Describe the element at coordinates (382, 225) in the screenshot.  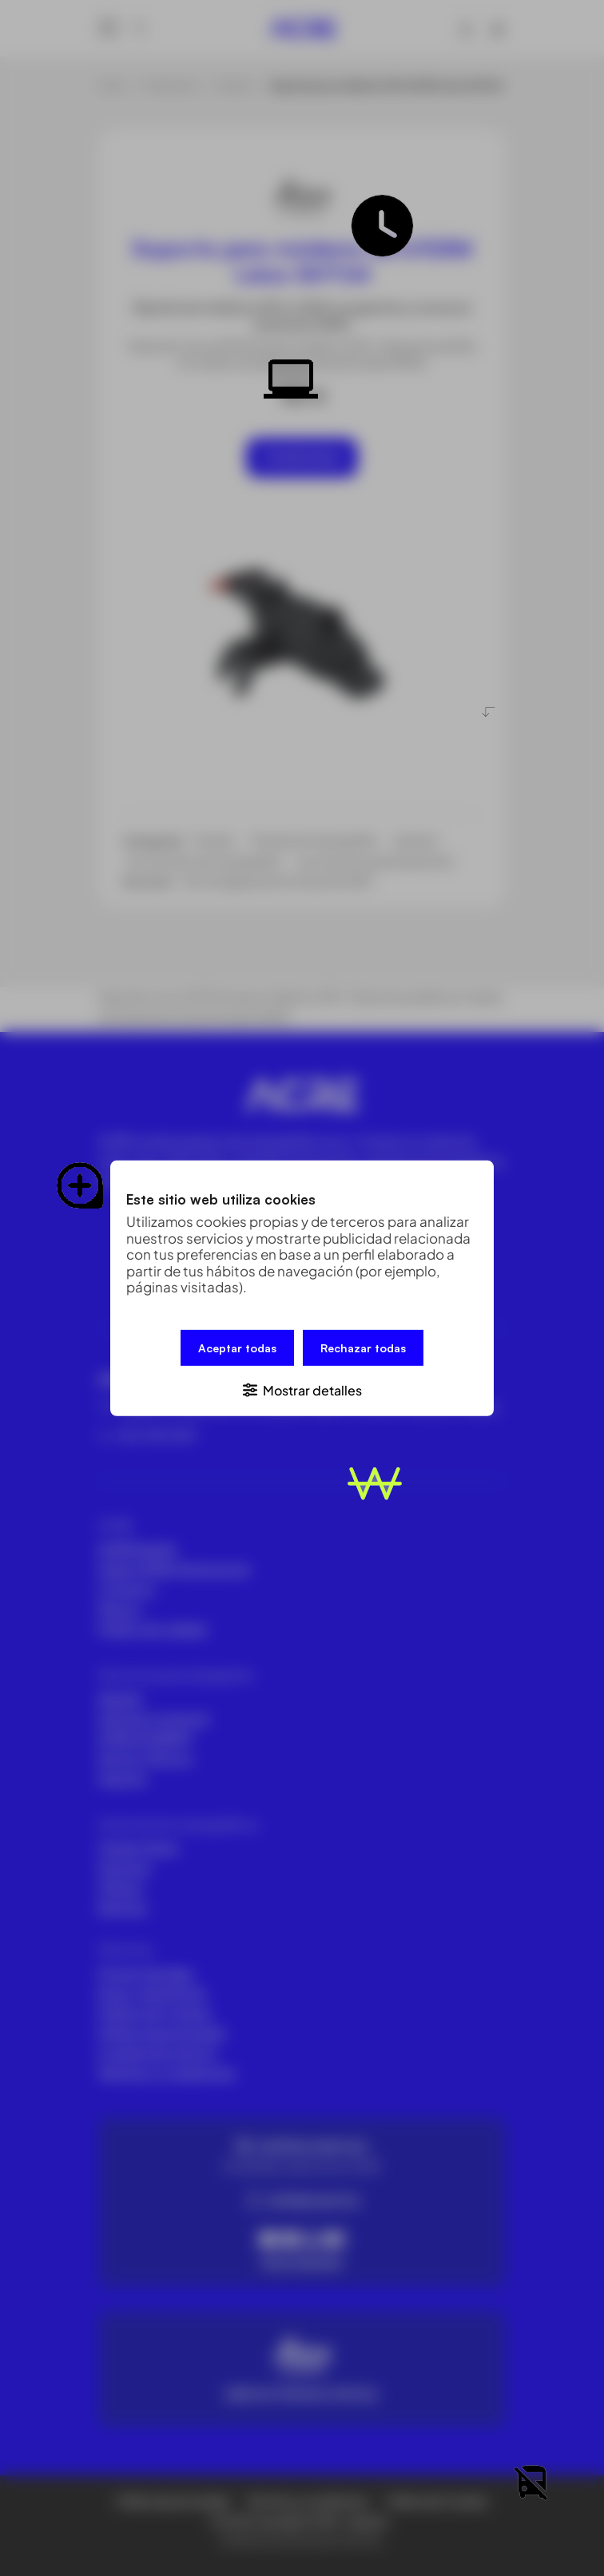
I see `save to watch later` at that location.